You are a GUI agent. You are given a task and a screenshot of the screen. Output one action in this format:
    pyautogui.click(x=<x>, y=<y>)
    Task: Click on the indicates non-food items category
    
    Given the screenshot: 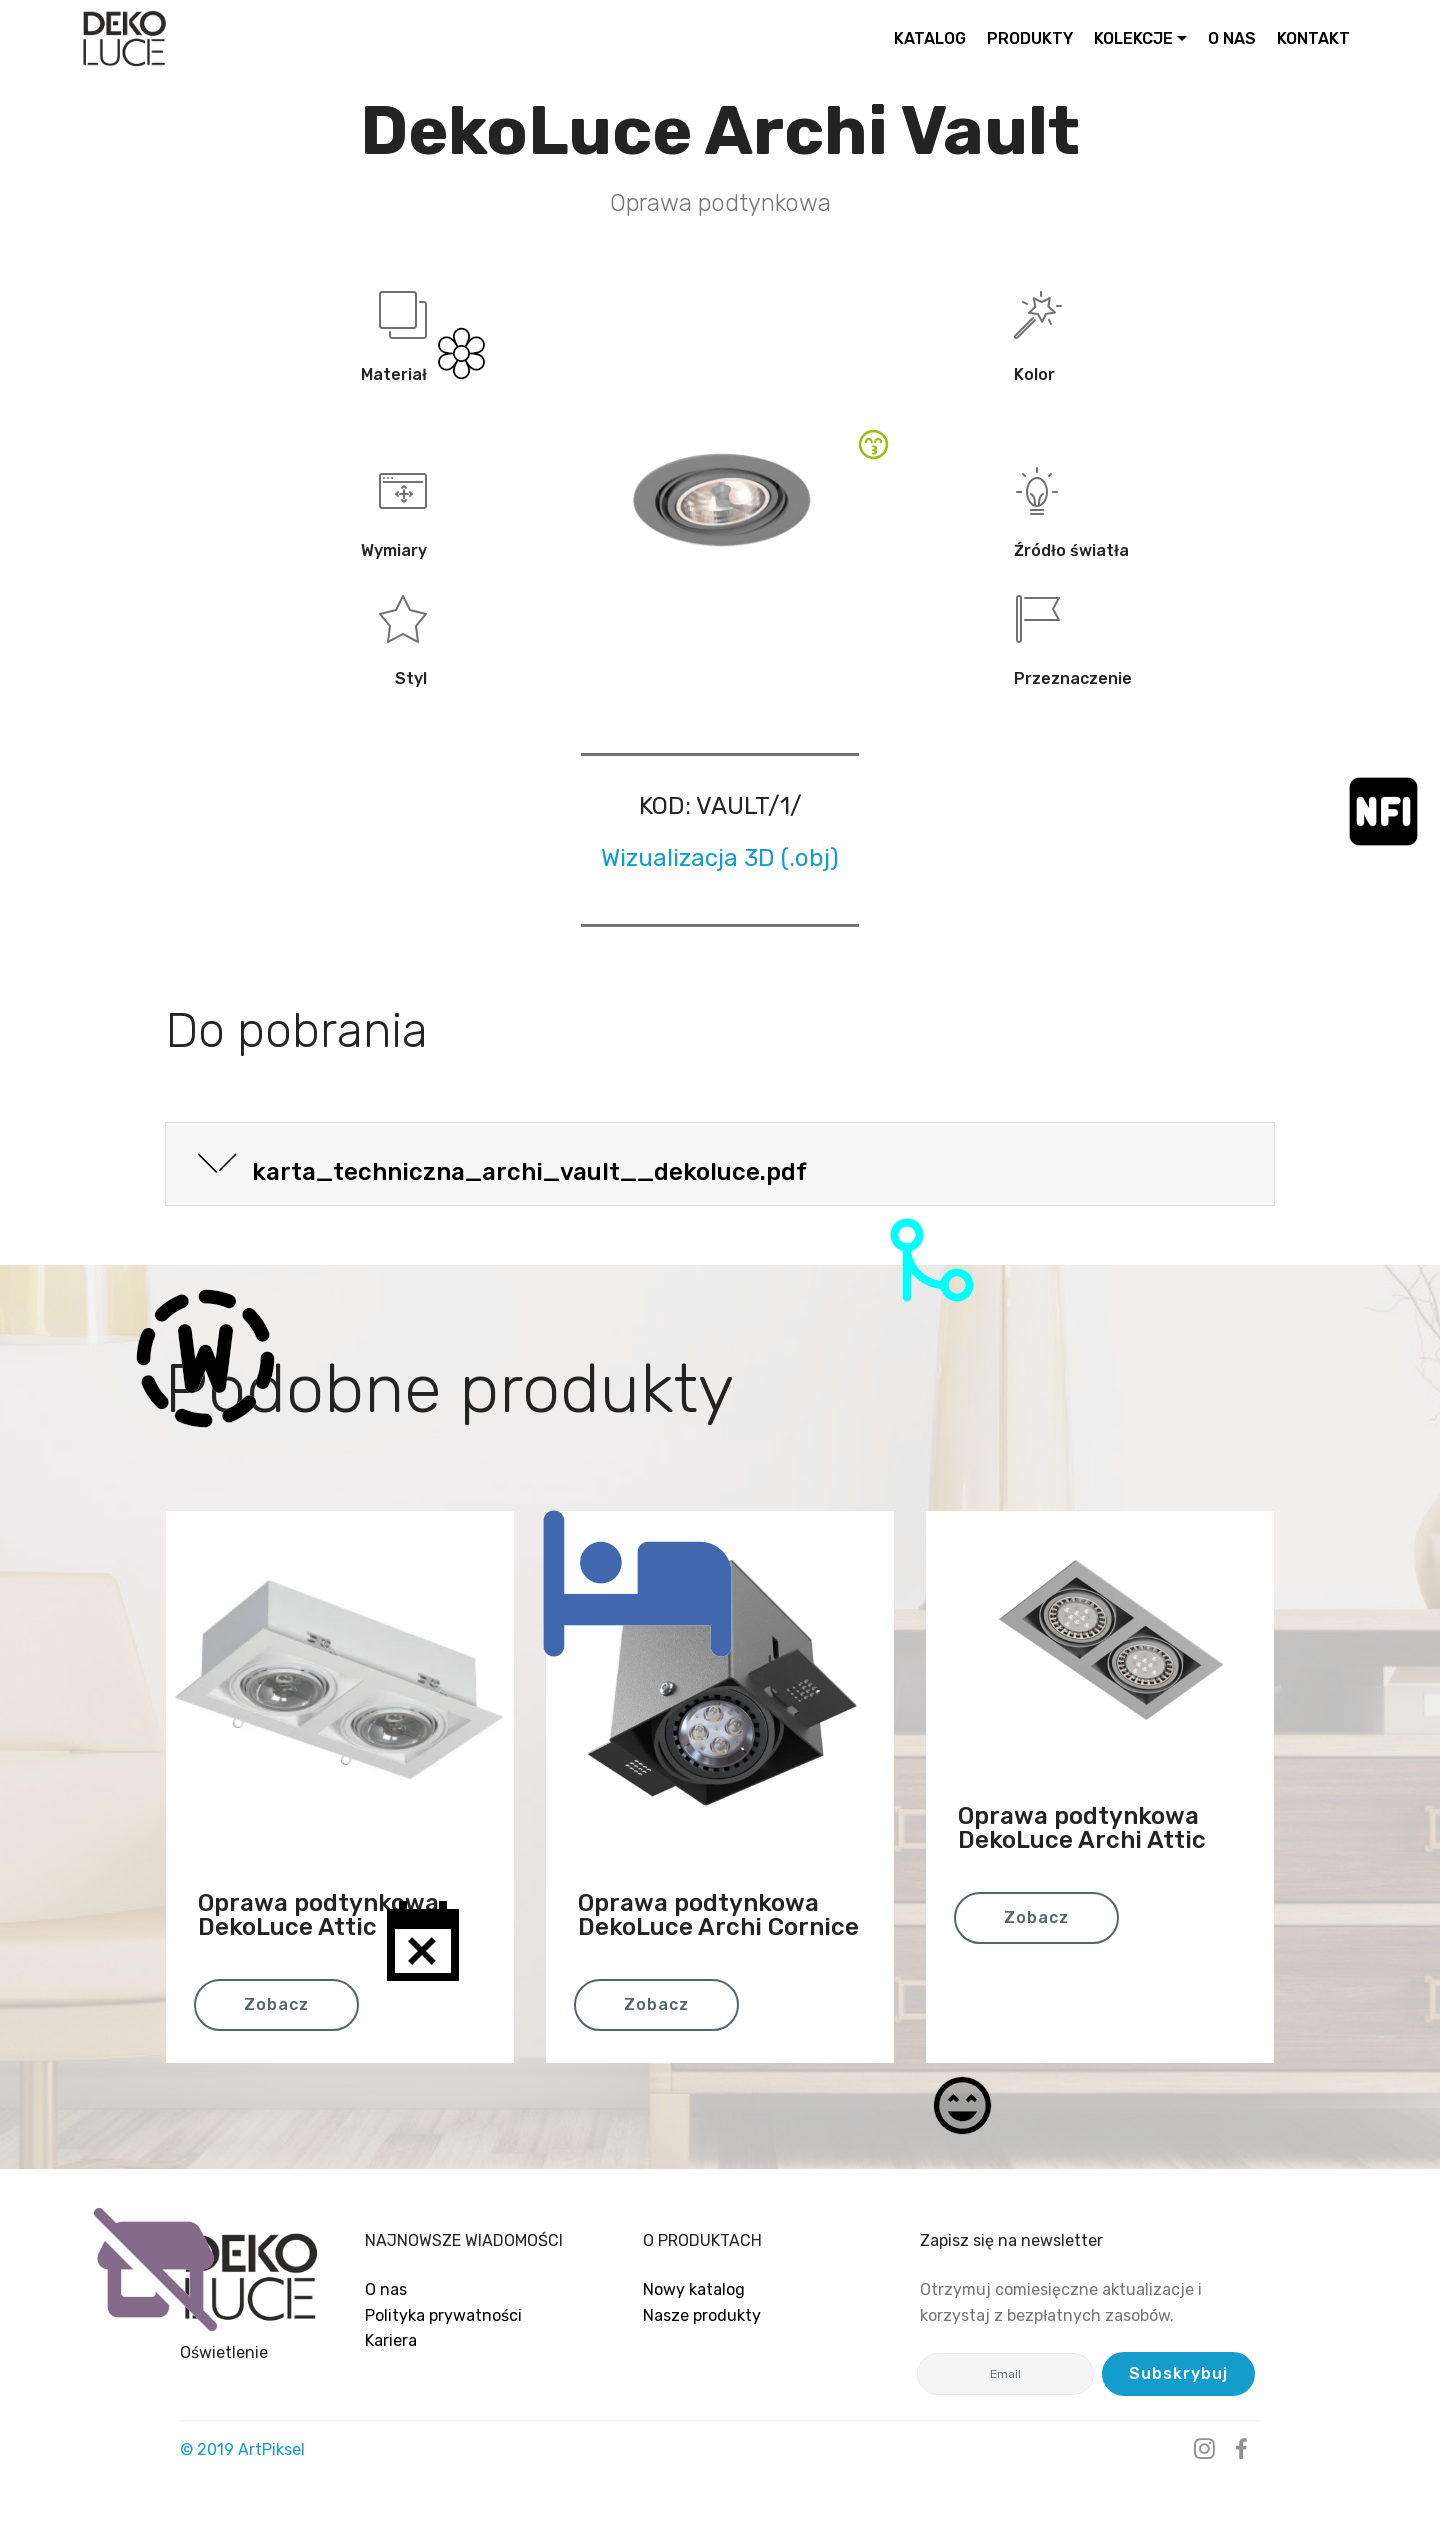 What is the action you would take?
    pyautogui.click(x=1383, y=811)
    